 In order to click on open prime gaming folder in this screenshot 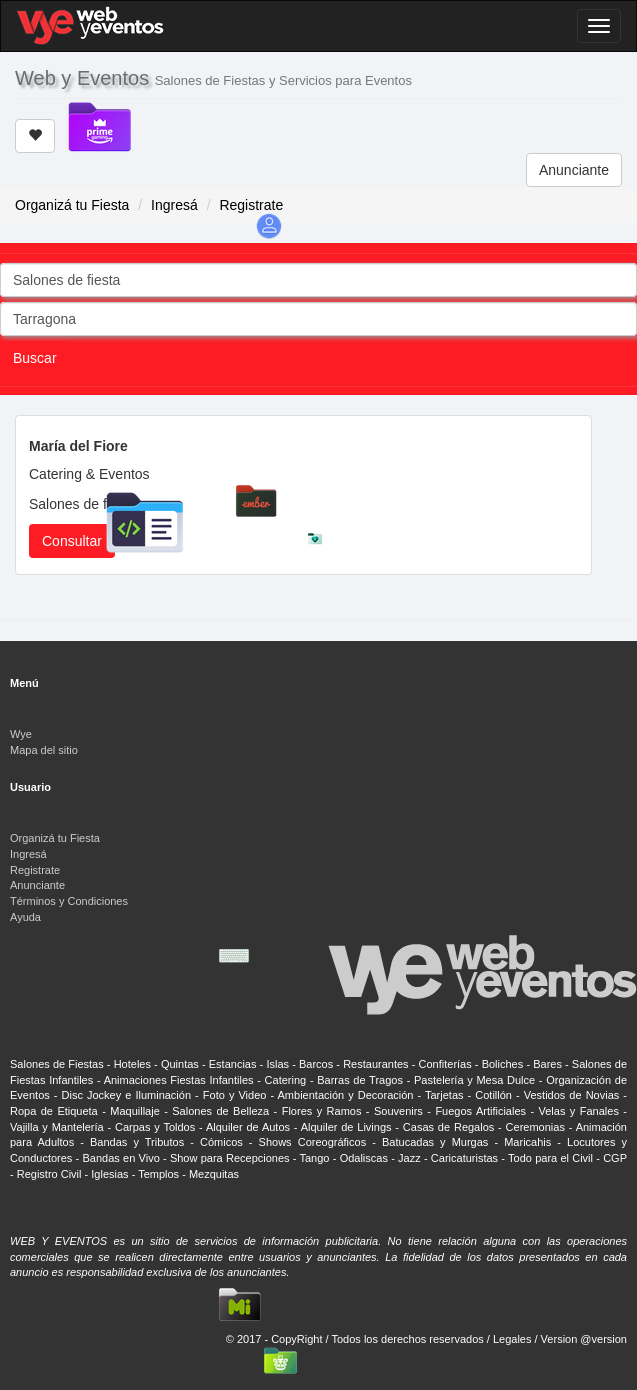, I will do `click(99, 128)`.